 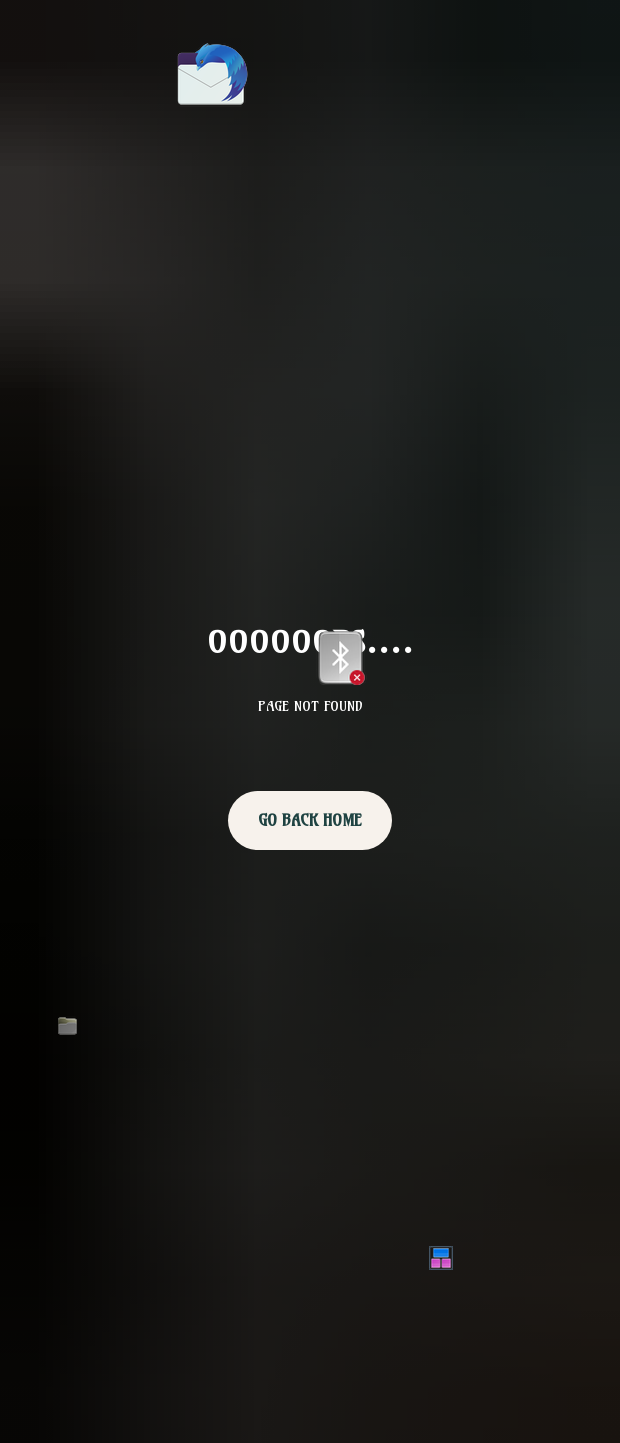 I want to click on open thunderbird email folder, so click(x=210, y=80).